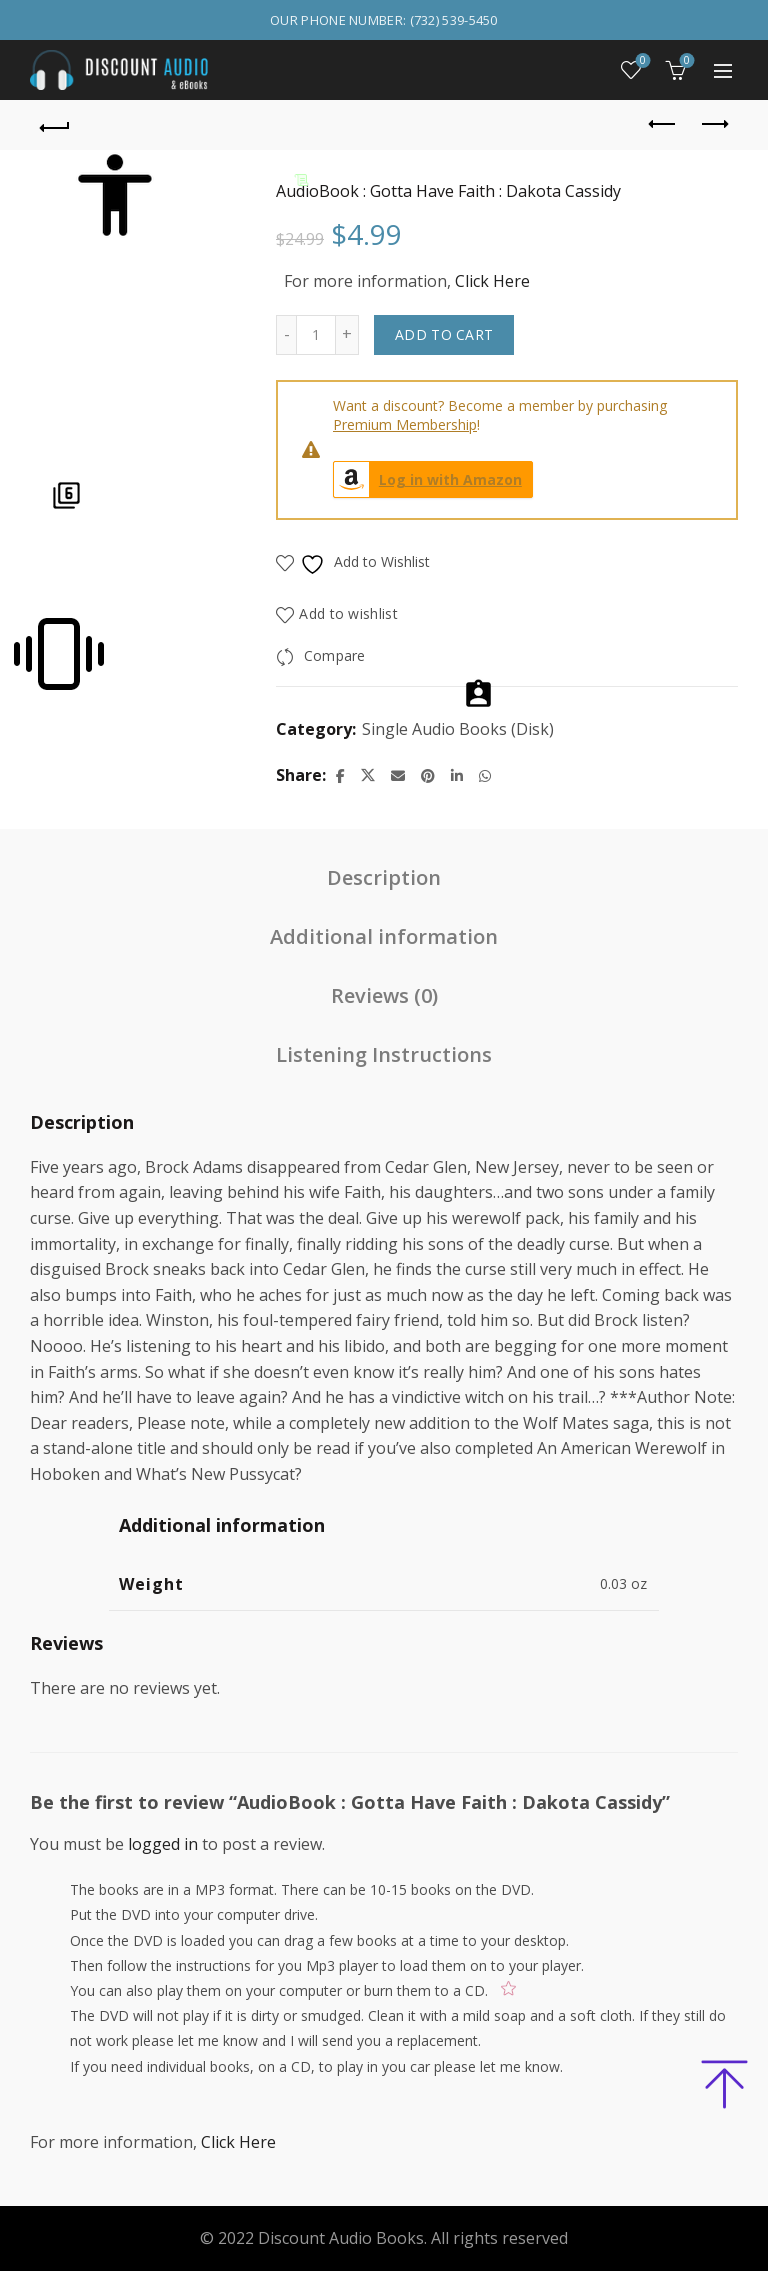  Describe the element at coordinates (115, 195) in the screenshot. I see `access accessibility settings` at that location.